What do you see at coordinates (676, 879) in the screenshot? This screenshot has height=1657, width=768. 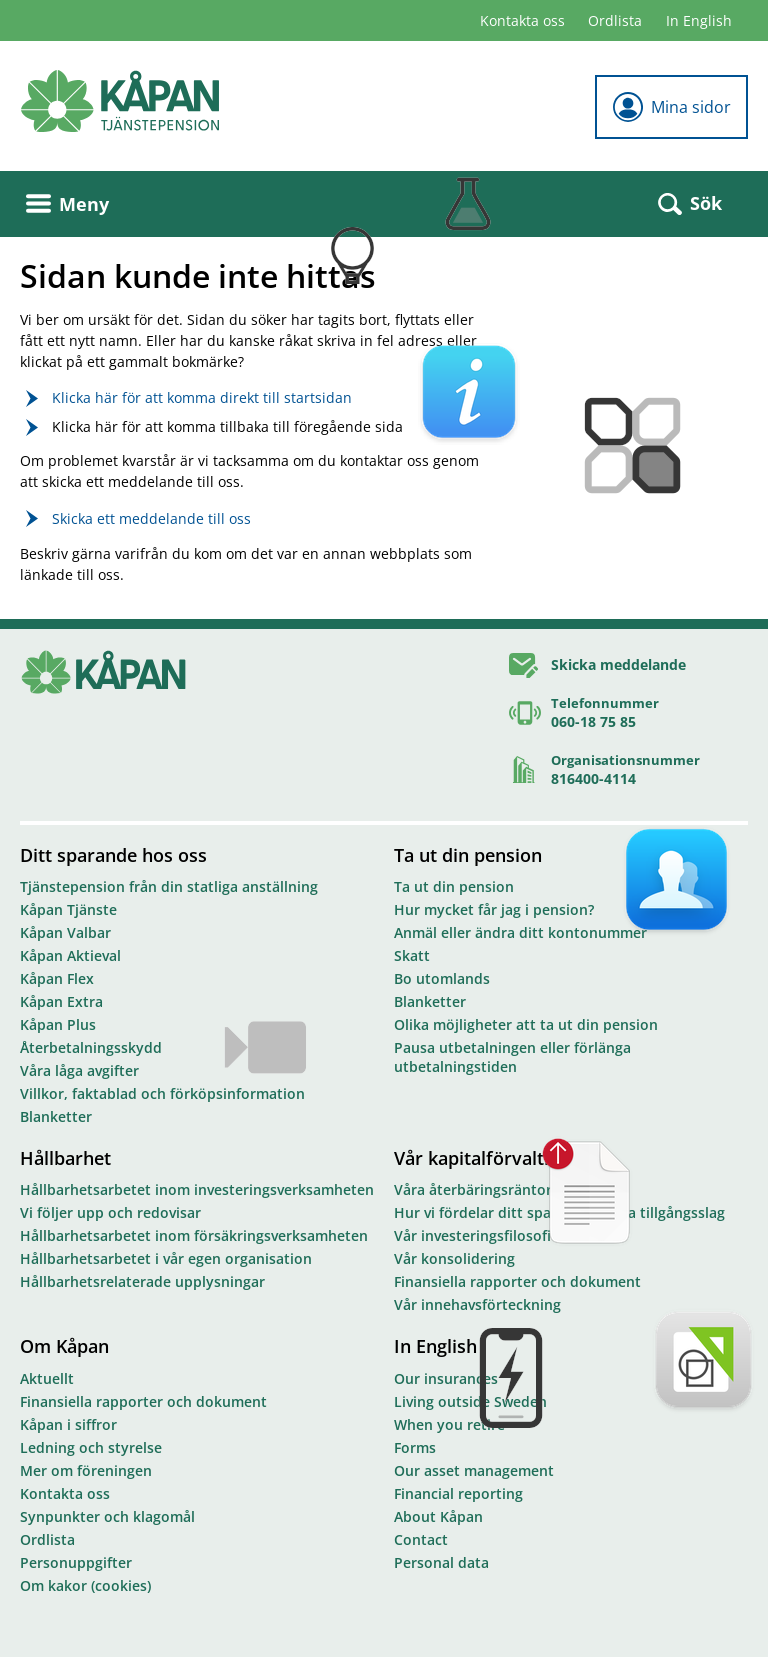 I see `access contacts or user directory` at bounding box center [676, 879].